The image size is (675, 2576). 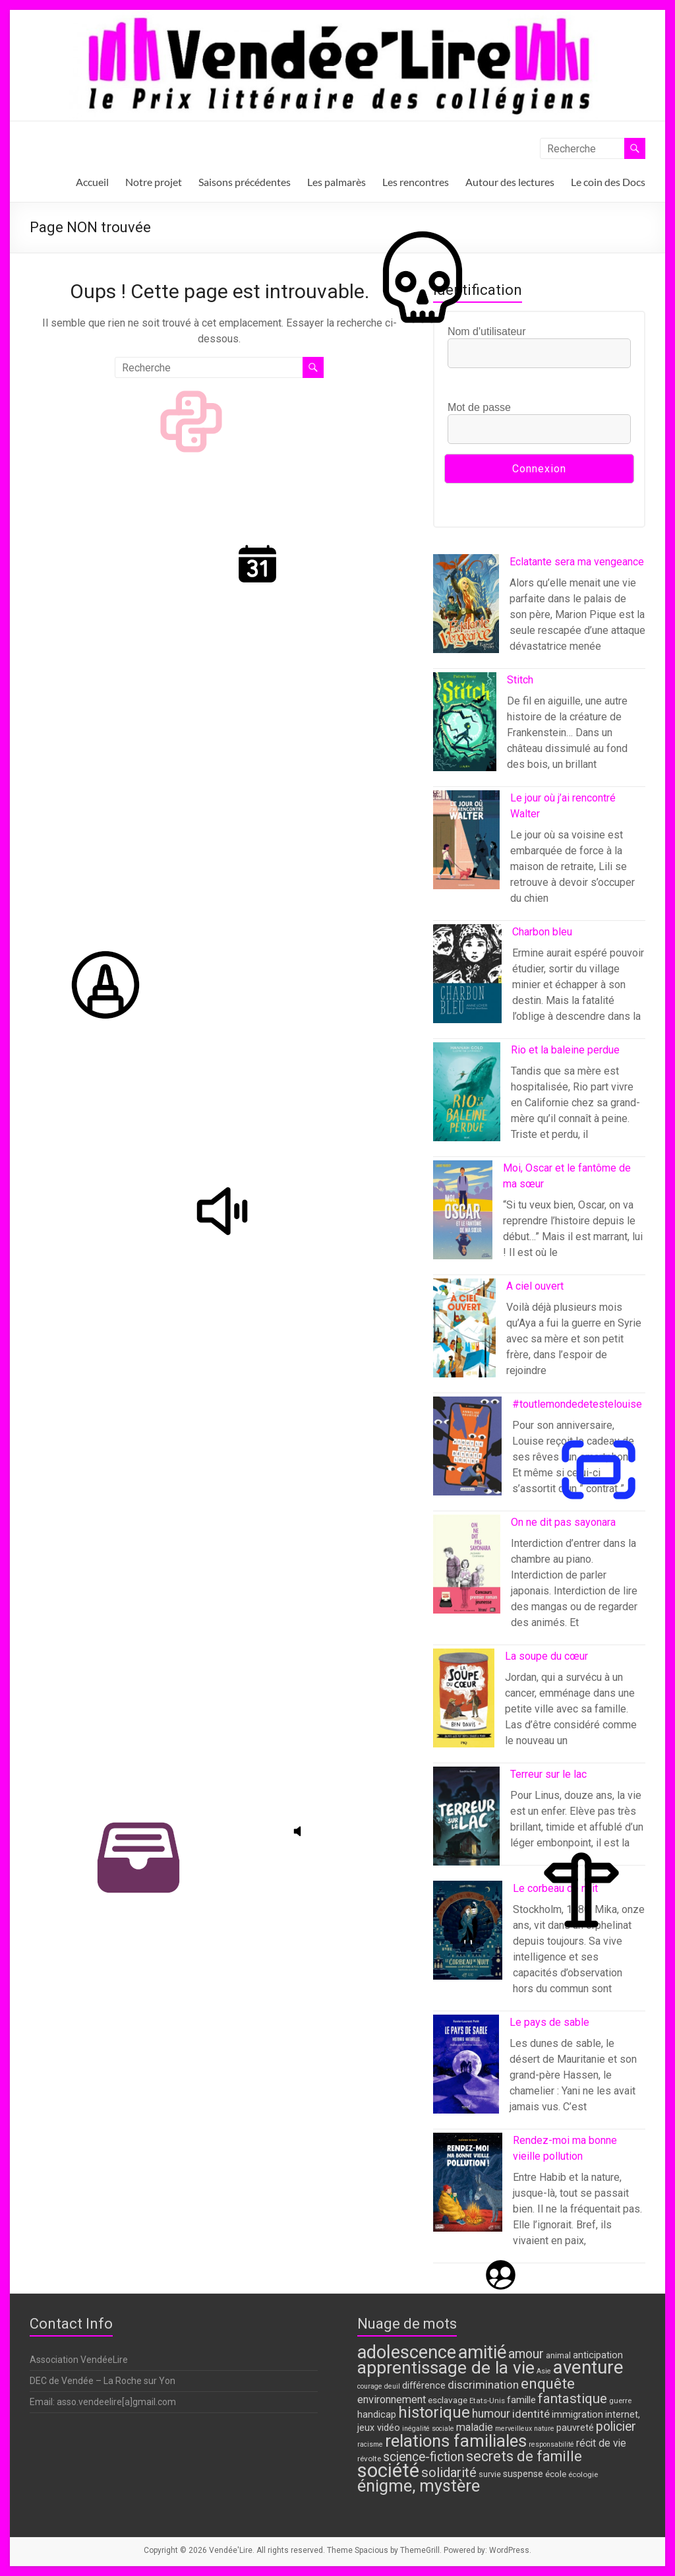 What do you see at coordinates (257, 563) in the screenshot?
I see `view or select a specific date` at bounding box center [257, 563].